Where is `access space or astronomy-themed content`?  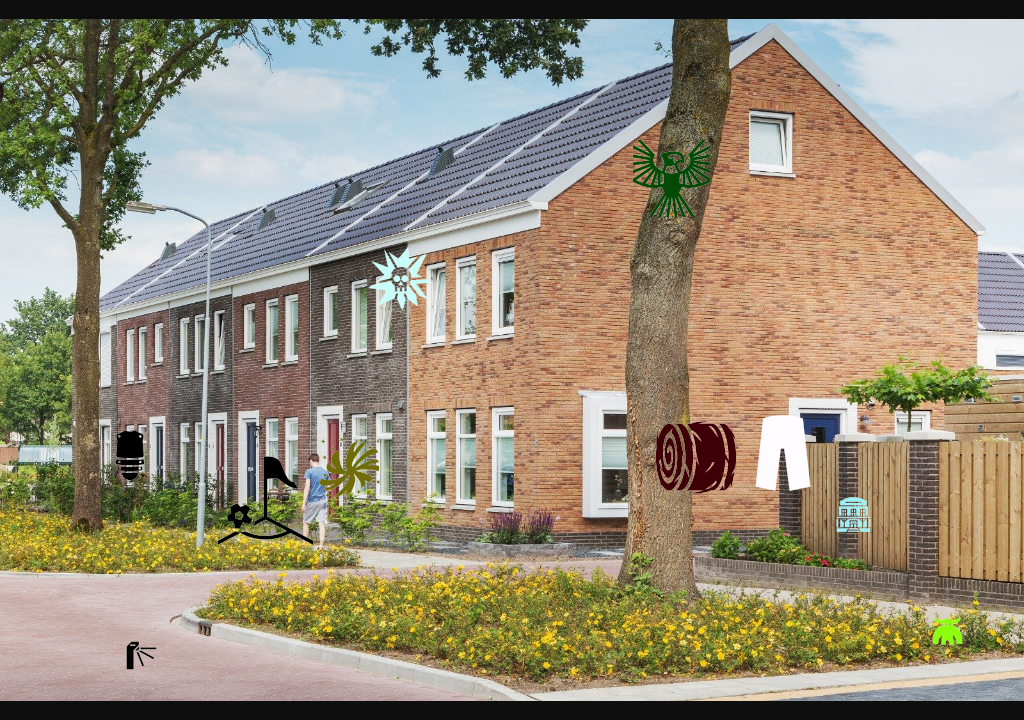 access space or astronomy-themed content is located at coordinates (350, 468).